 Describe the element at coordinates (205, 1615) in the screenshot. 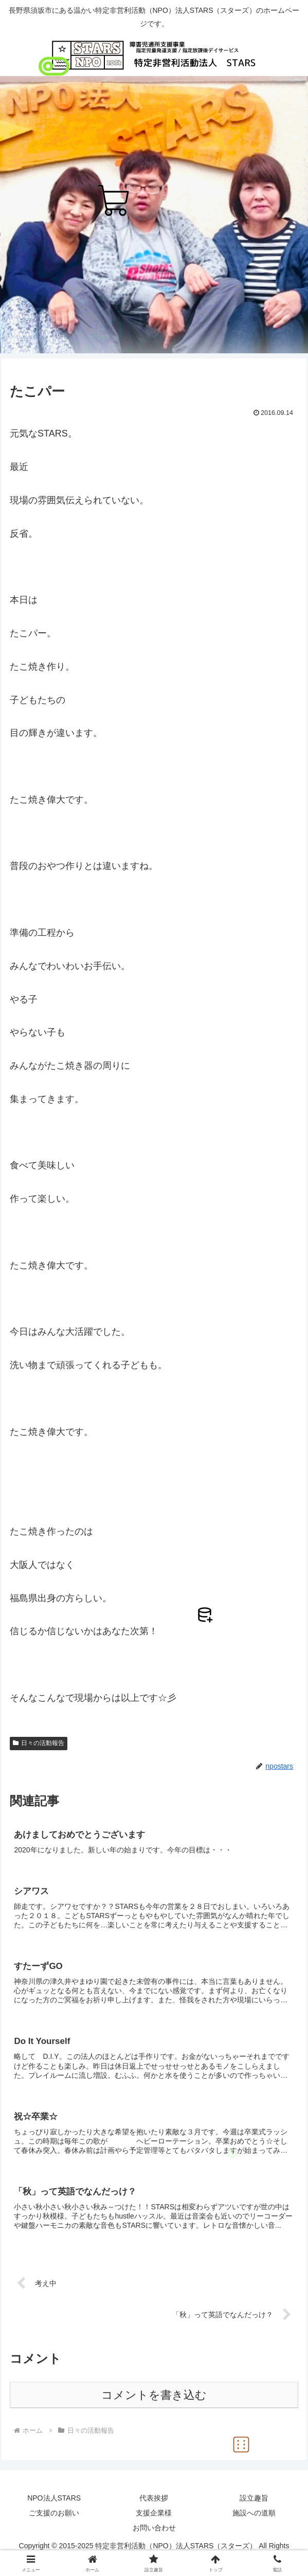

I see `add a new database` at that location.